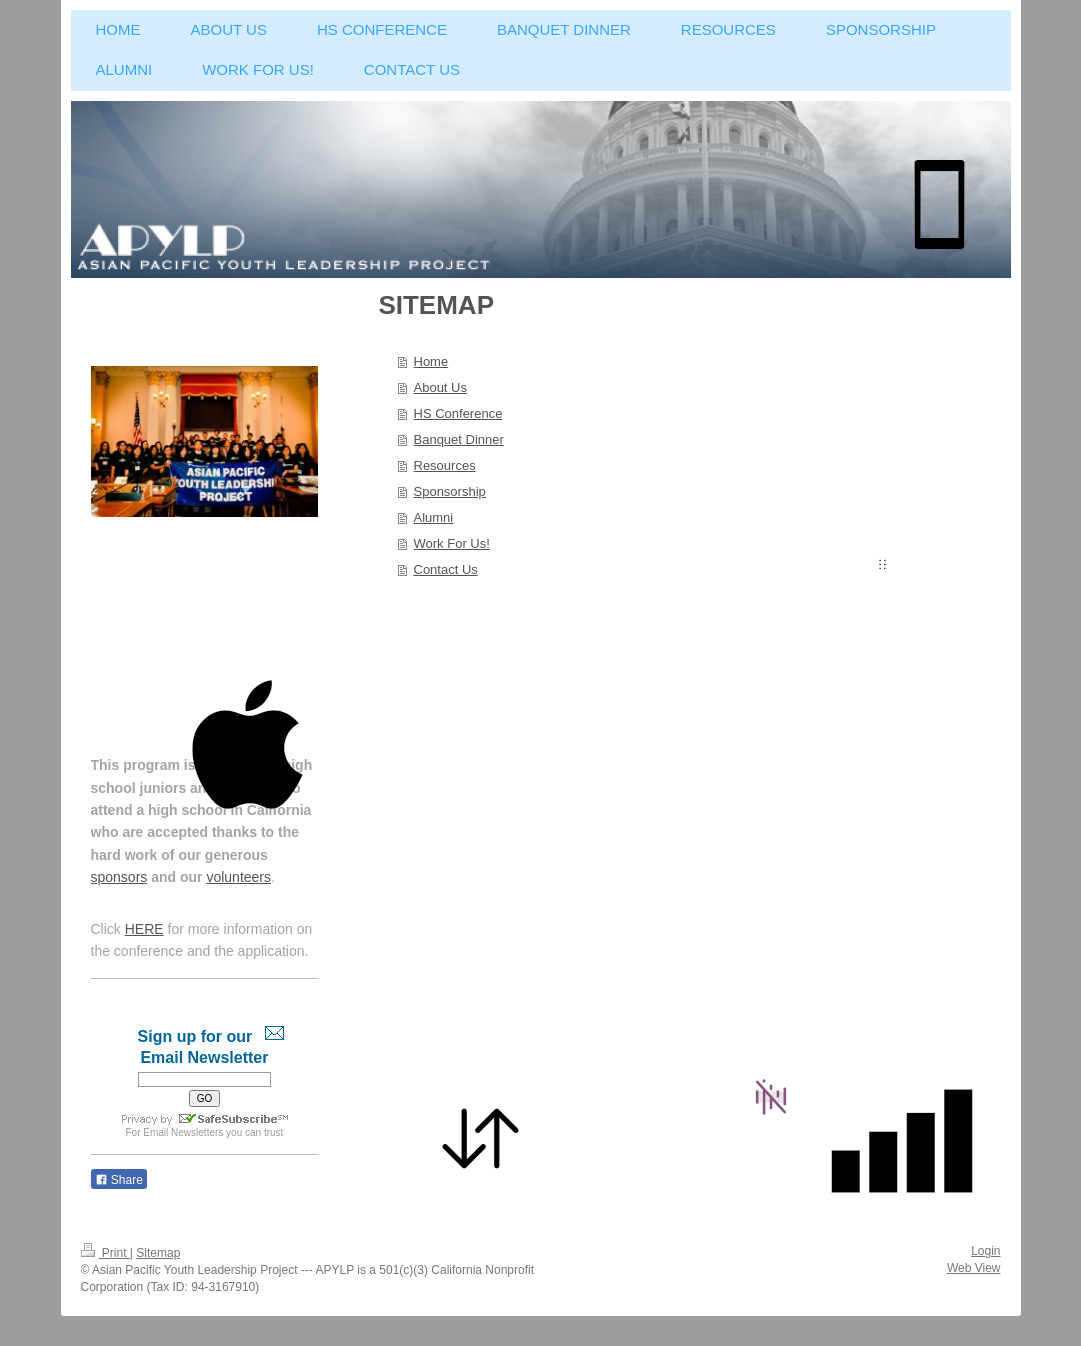  I want to click on audio waveform disabled or muted, so click(771, 1097).